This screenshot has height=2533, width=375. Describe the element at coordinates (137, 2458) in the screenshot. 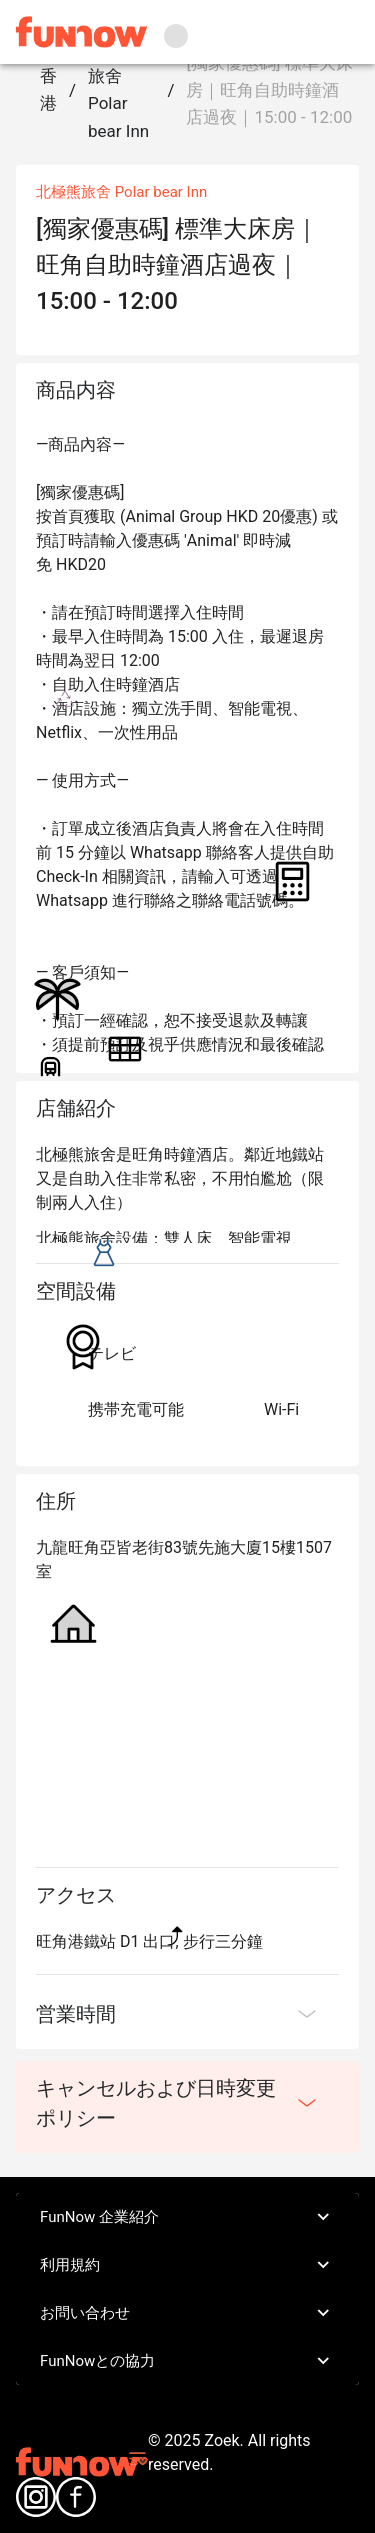

I see `view your favorites list` at that location.